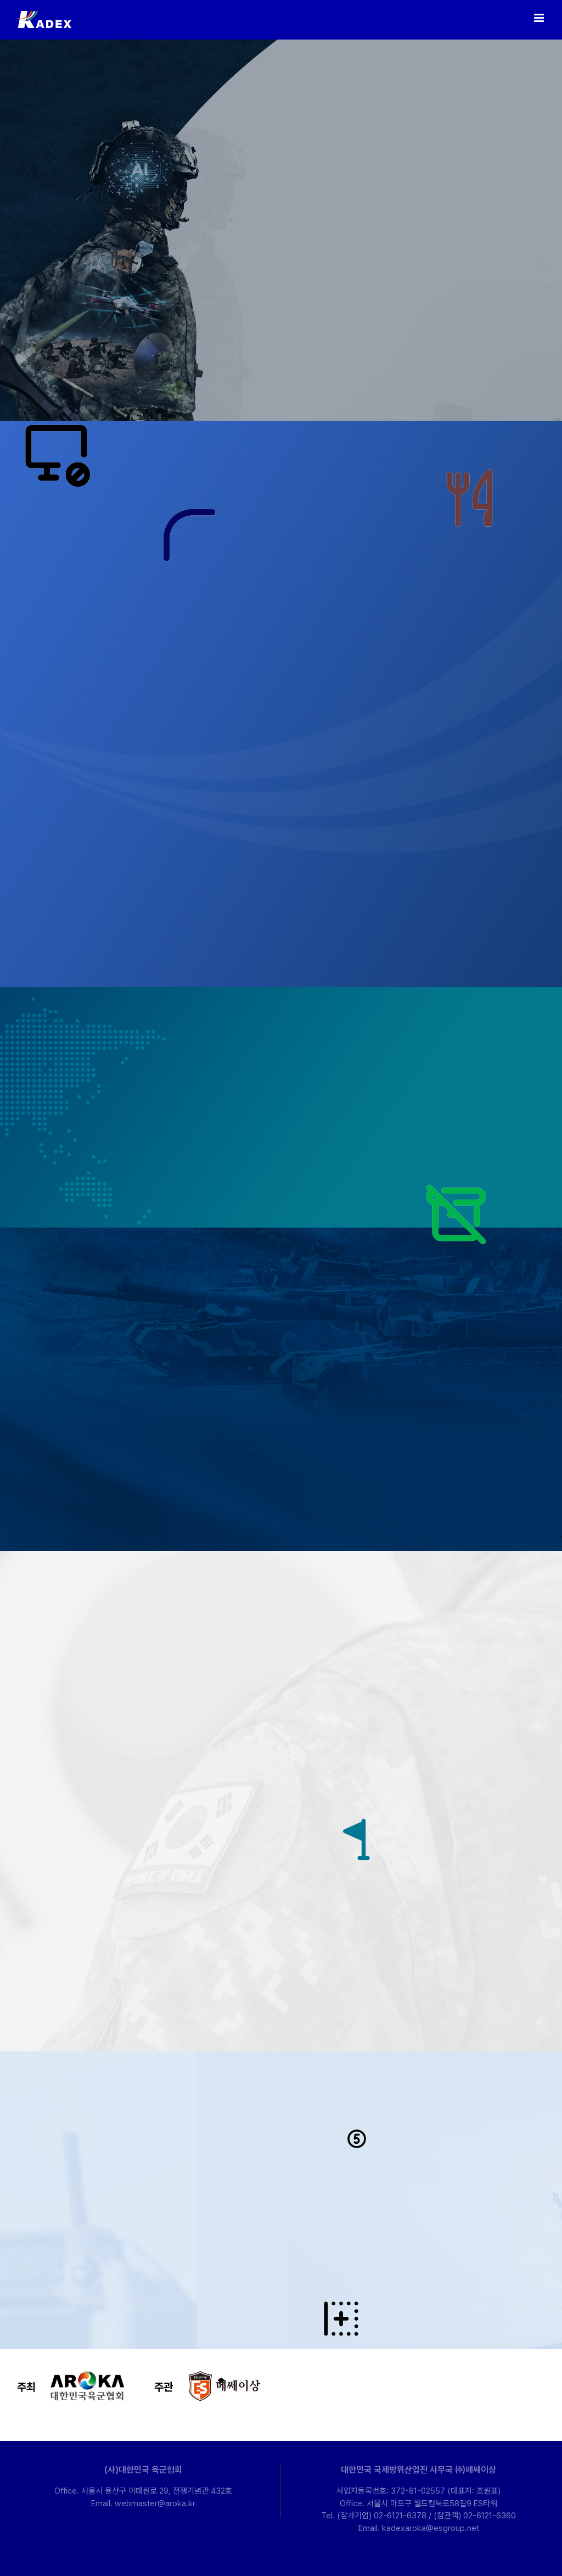 The width and height of the screenshot is (562, 2576). Describe the element at coordinates (341, 2318) in the screenshot. I see `add a left border to selected element` at that location.